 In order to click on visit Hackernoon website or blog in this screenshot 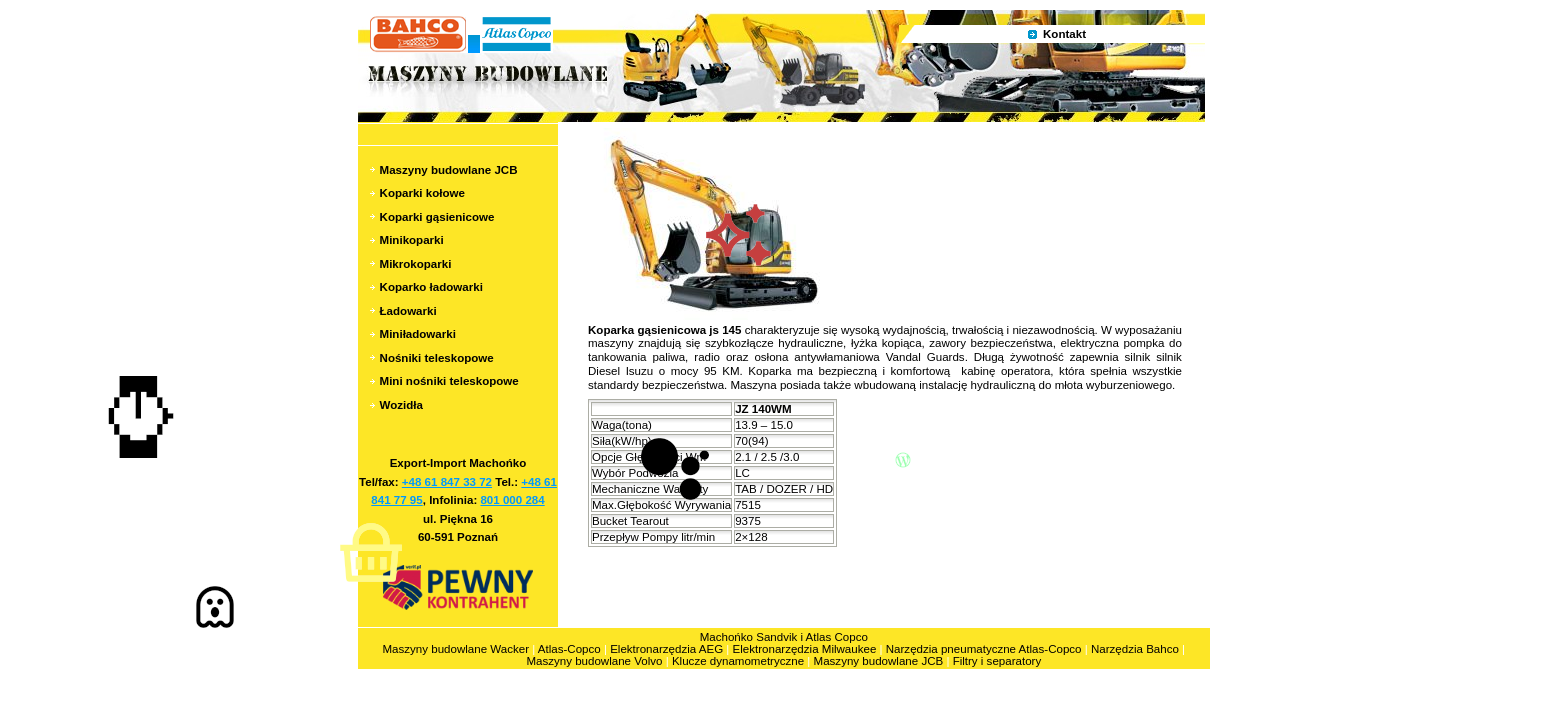, I will do `click(141, 417)`.